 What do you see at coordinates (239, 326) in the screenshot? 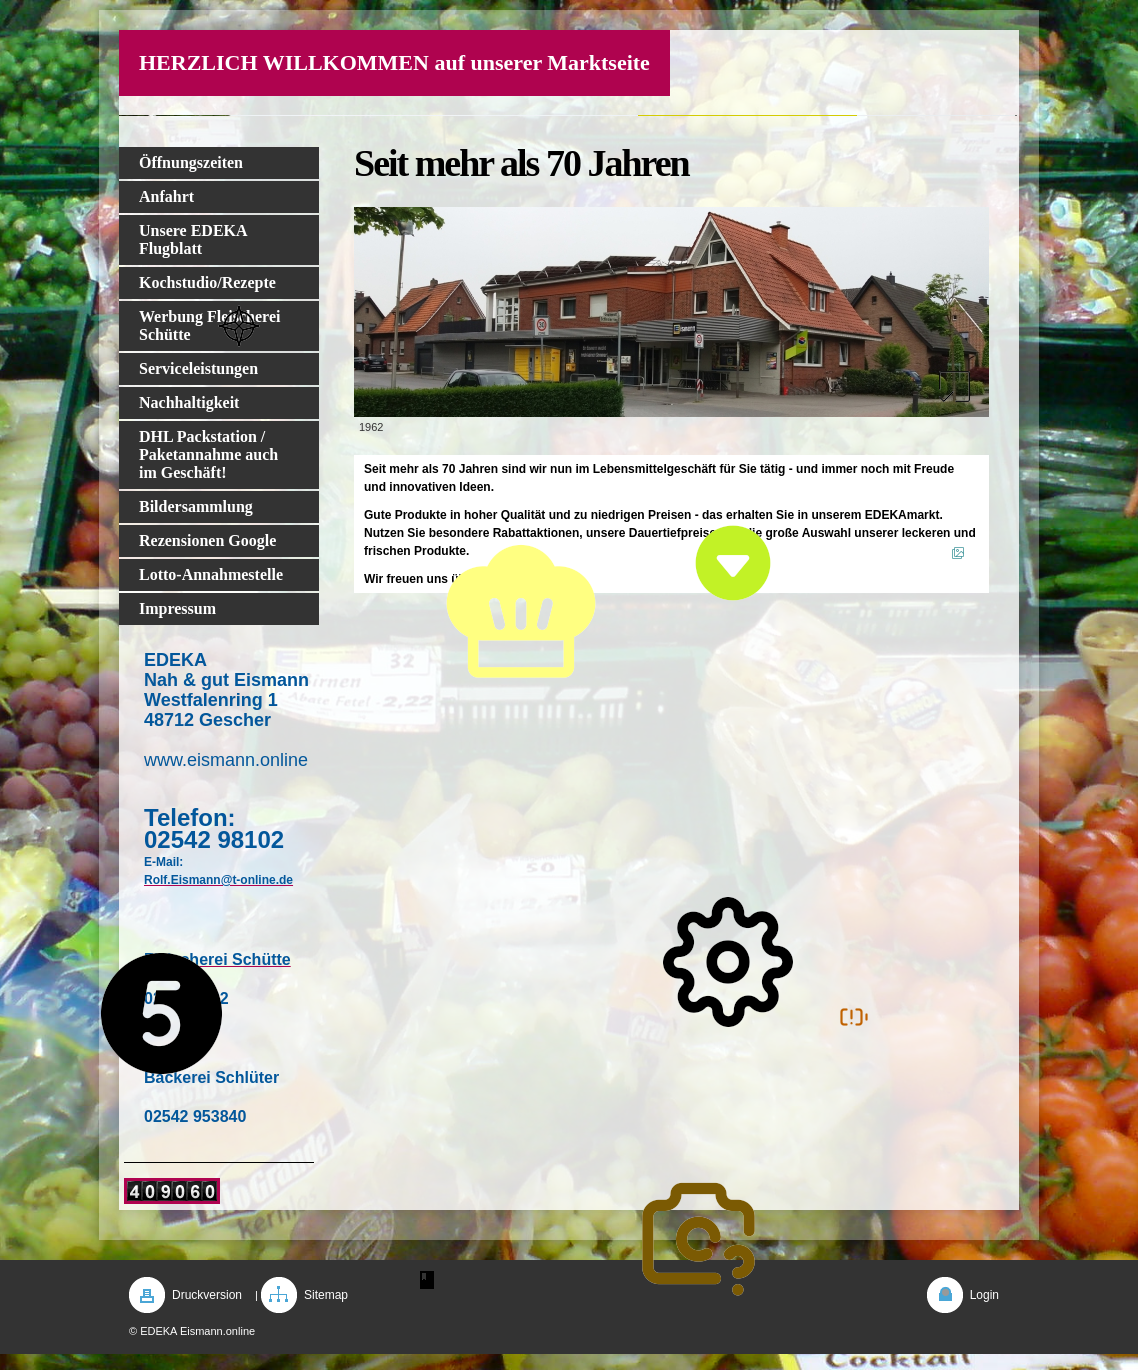
I see `access navigation or orientation tools` at bounding box center [239, 326].